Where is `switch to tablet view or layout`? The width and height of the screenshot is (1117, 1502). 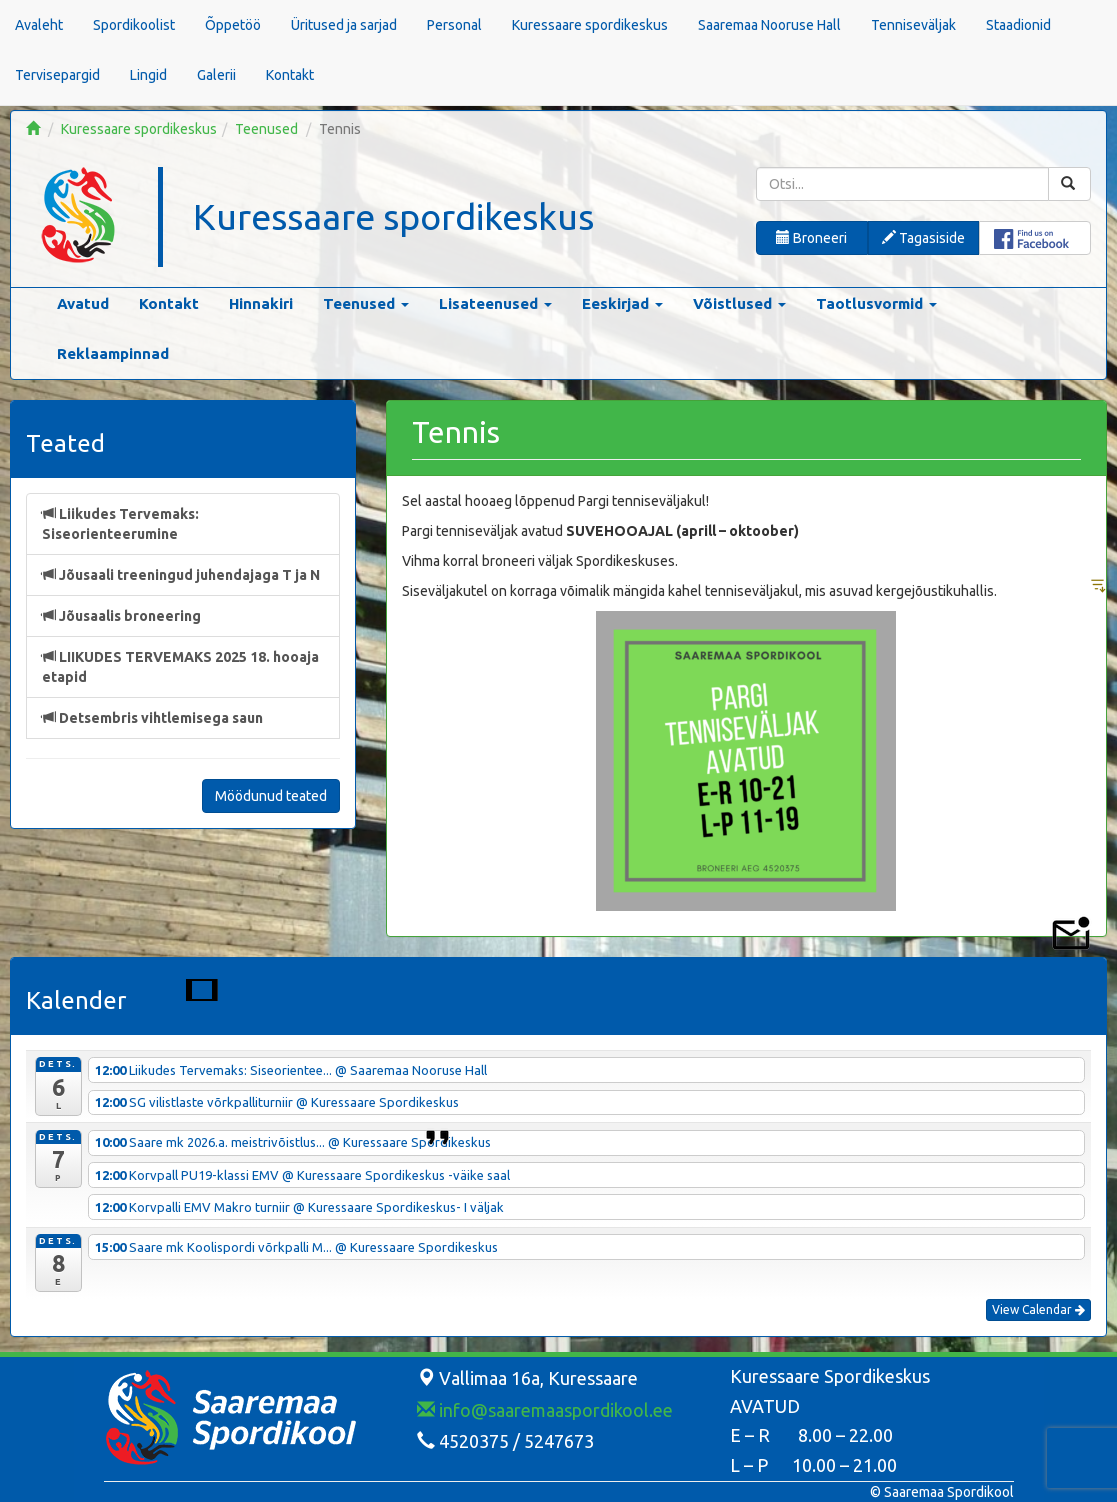 switch to tablet view or layout is located at coordinates (202, 990).